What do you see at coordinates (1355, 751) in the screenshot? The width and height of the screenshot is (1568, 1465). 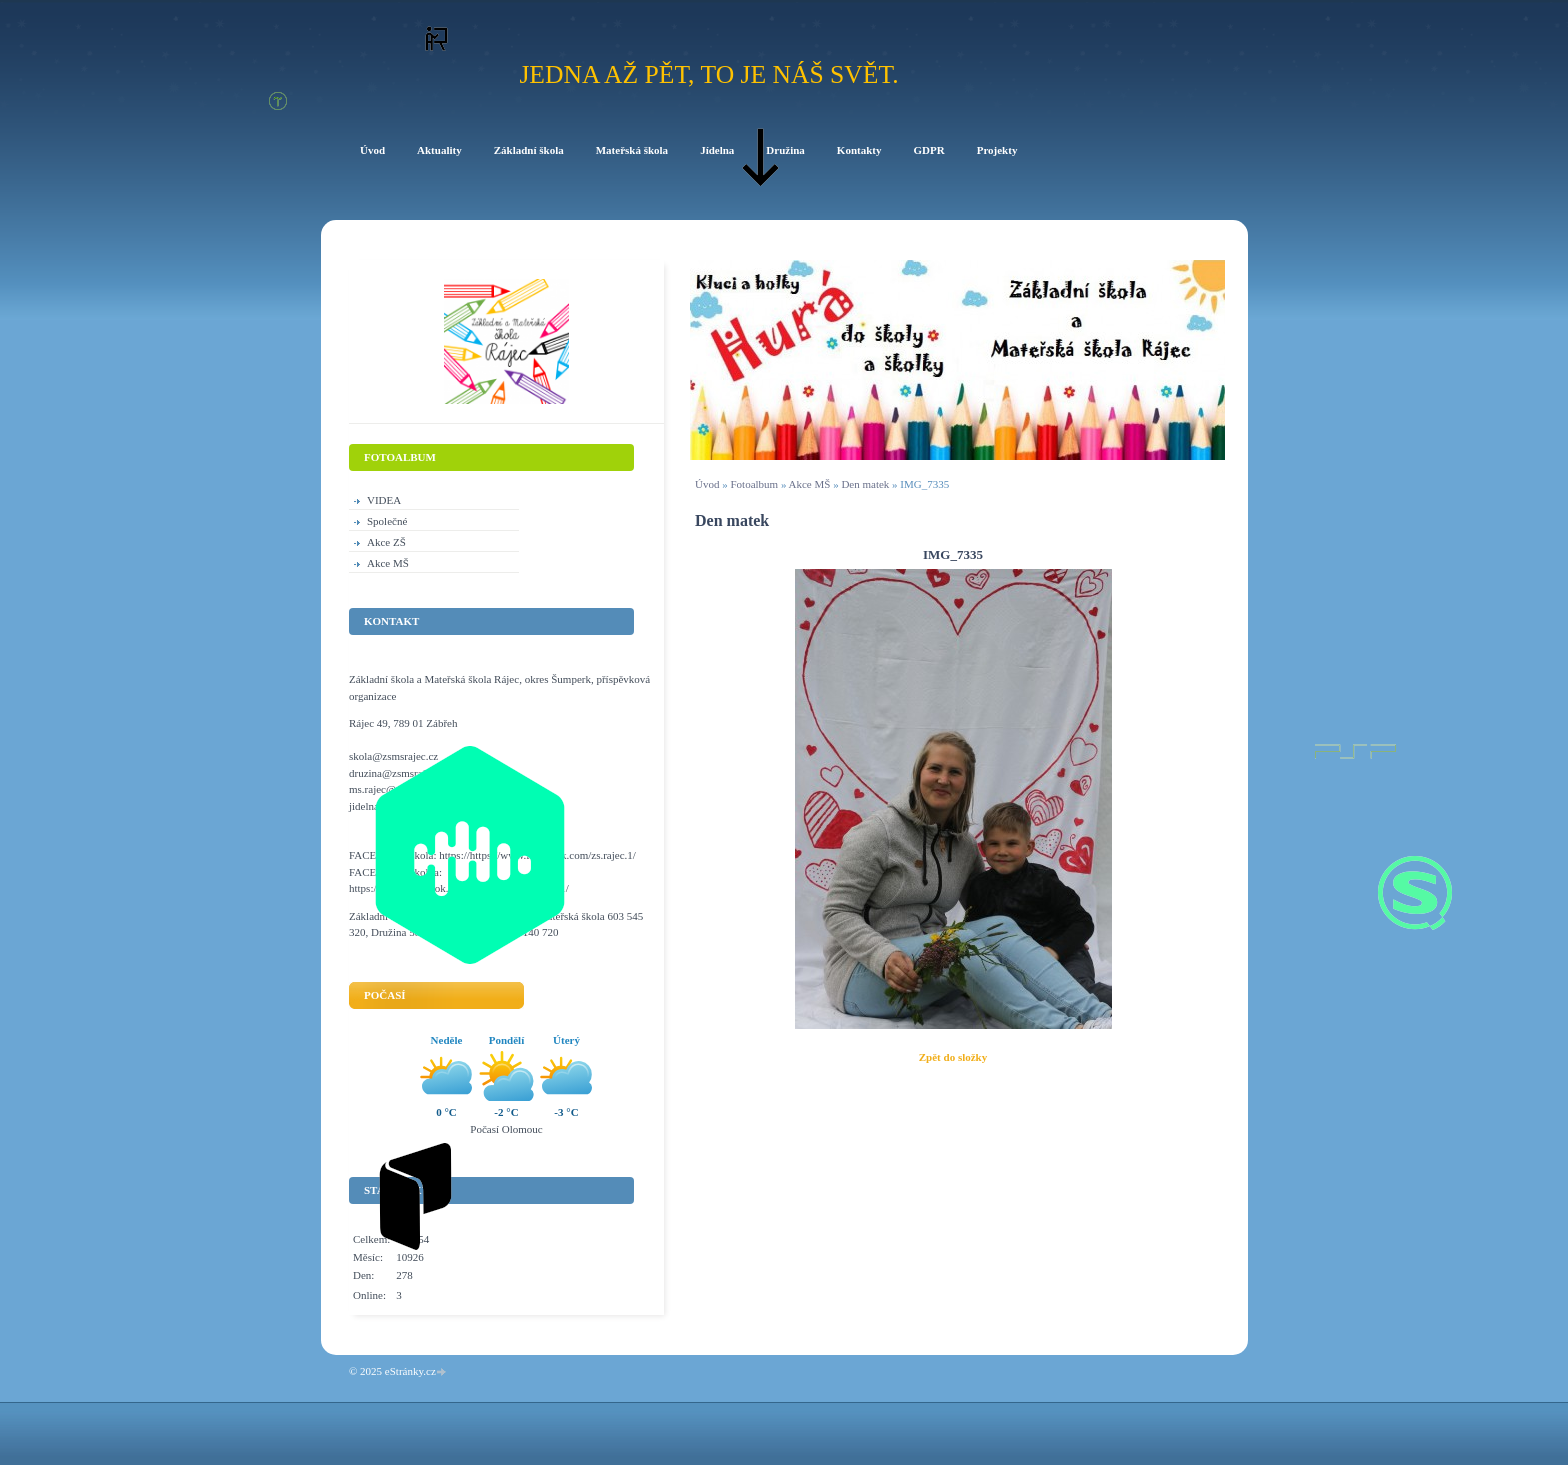 I see `playstation portable (PSP) brand logo` at bounding box center [1355, 751].